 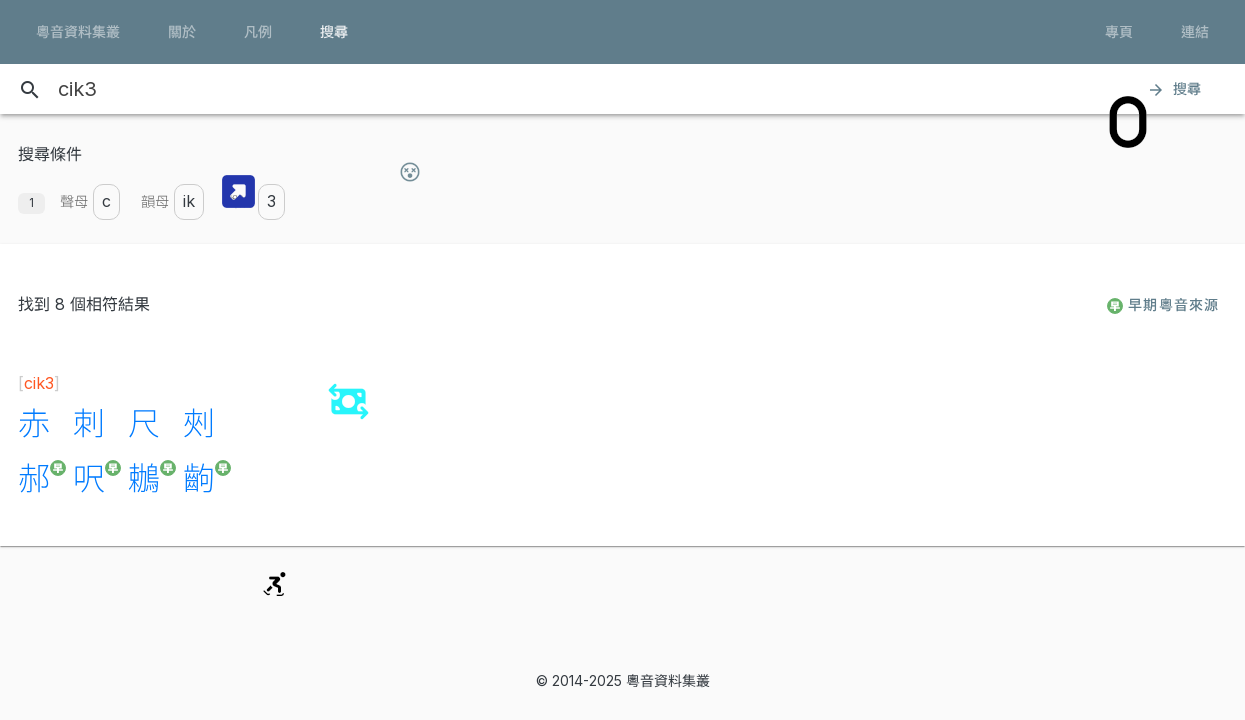 I want to click on indicates zero items or empty count, so click(x=1128, y=122).